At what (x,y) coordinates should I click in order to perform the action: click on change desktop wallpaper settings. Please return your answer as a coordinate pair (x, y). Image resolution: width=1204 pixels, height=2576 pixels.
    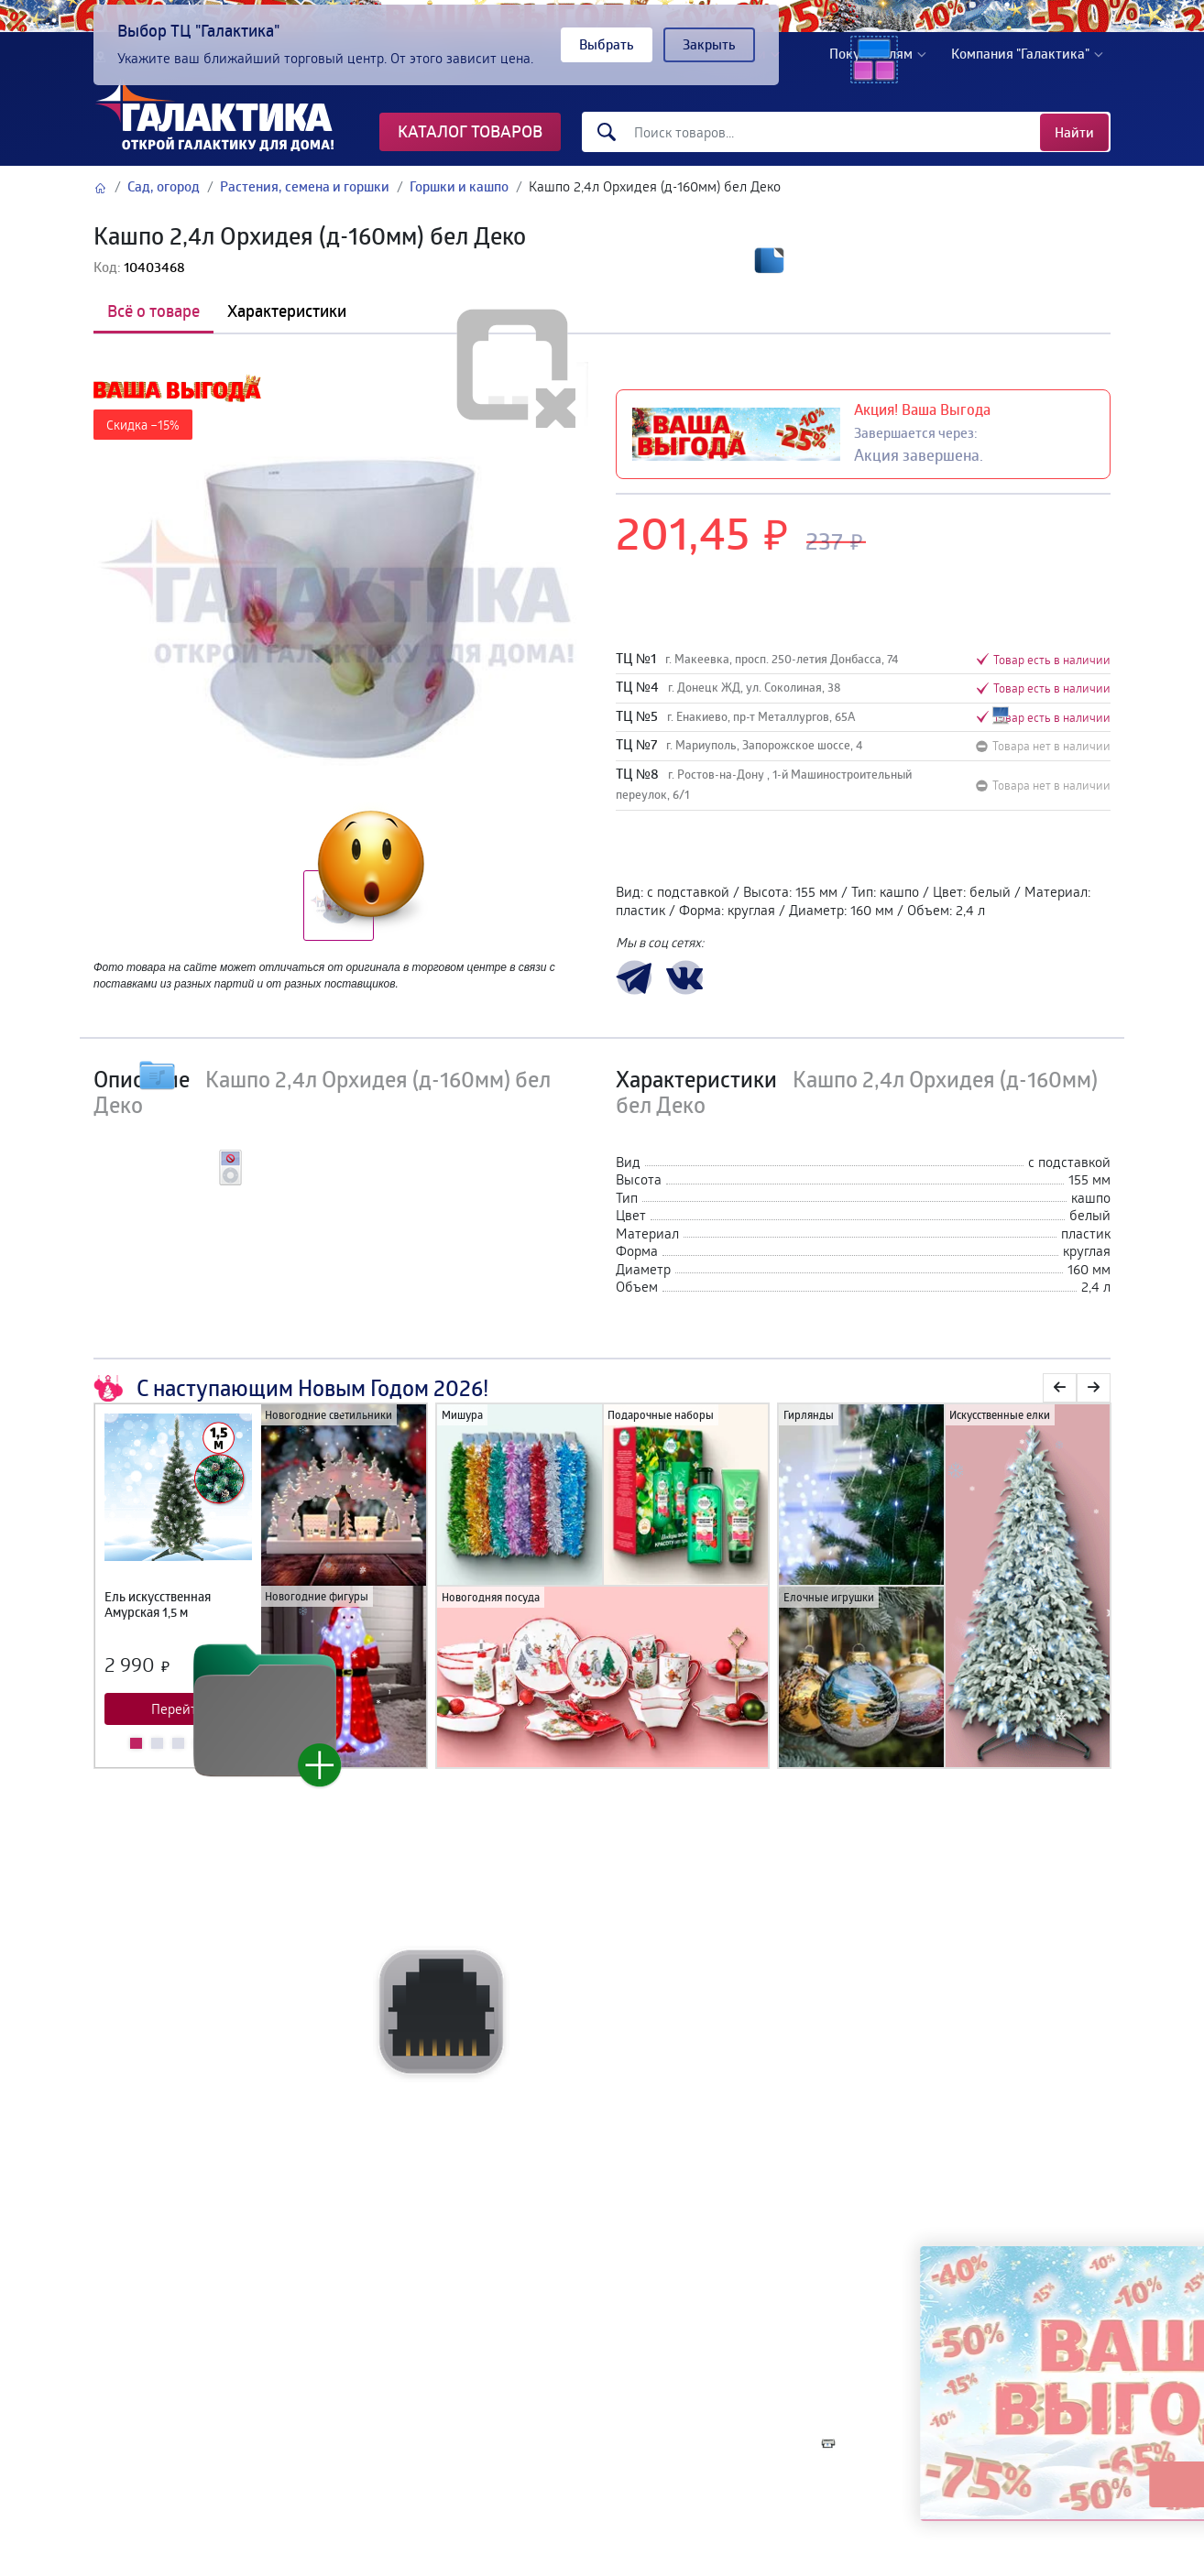
    Looking at the image, I should click on (769, 259).